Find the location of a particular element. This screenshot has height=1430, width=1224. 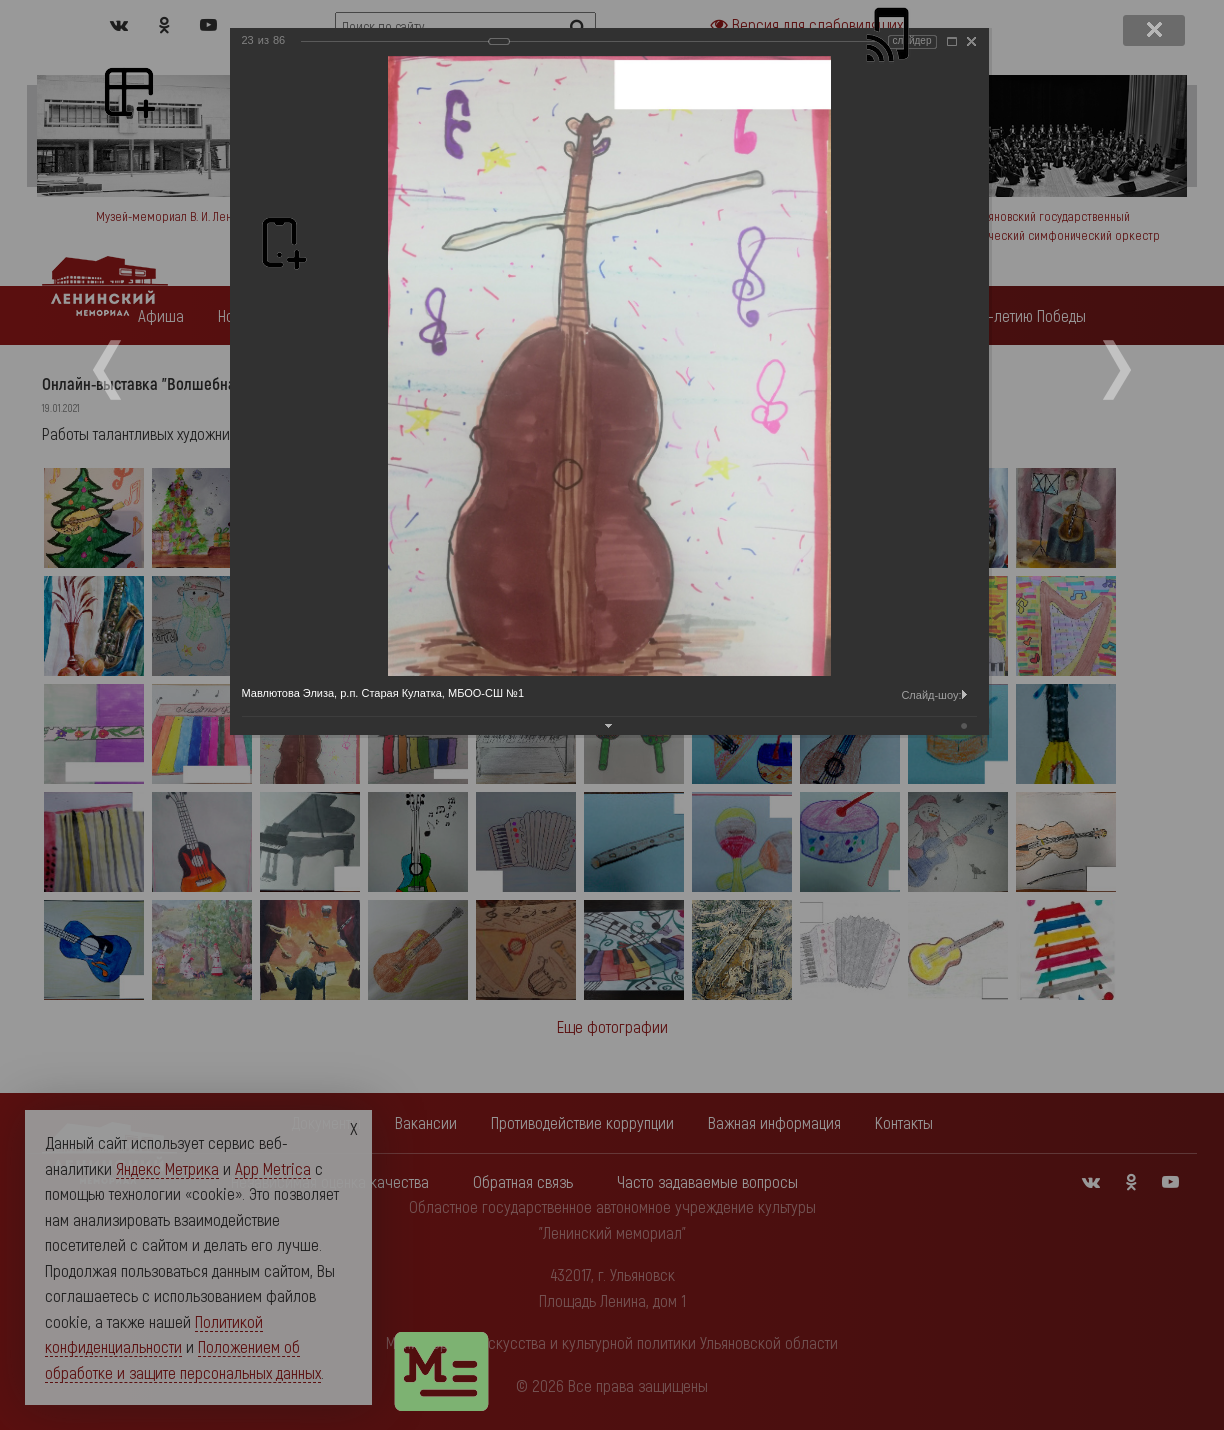

tap to connect to a nearby device is located at coordinates (891, 34).